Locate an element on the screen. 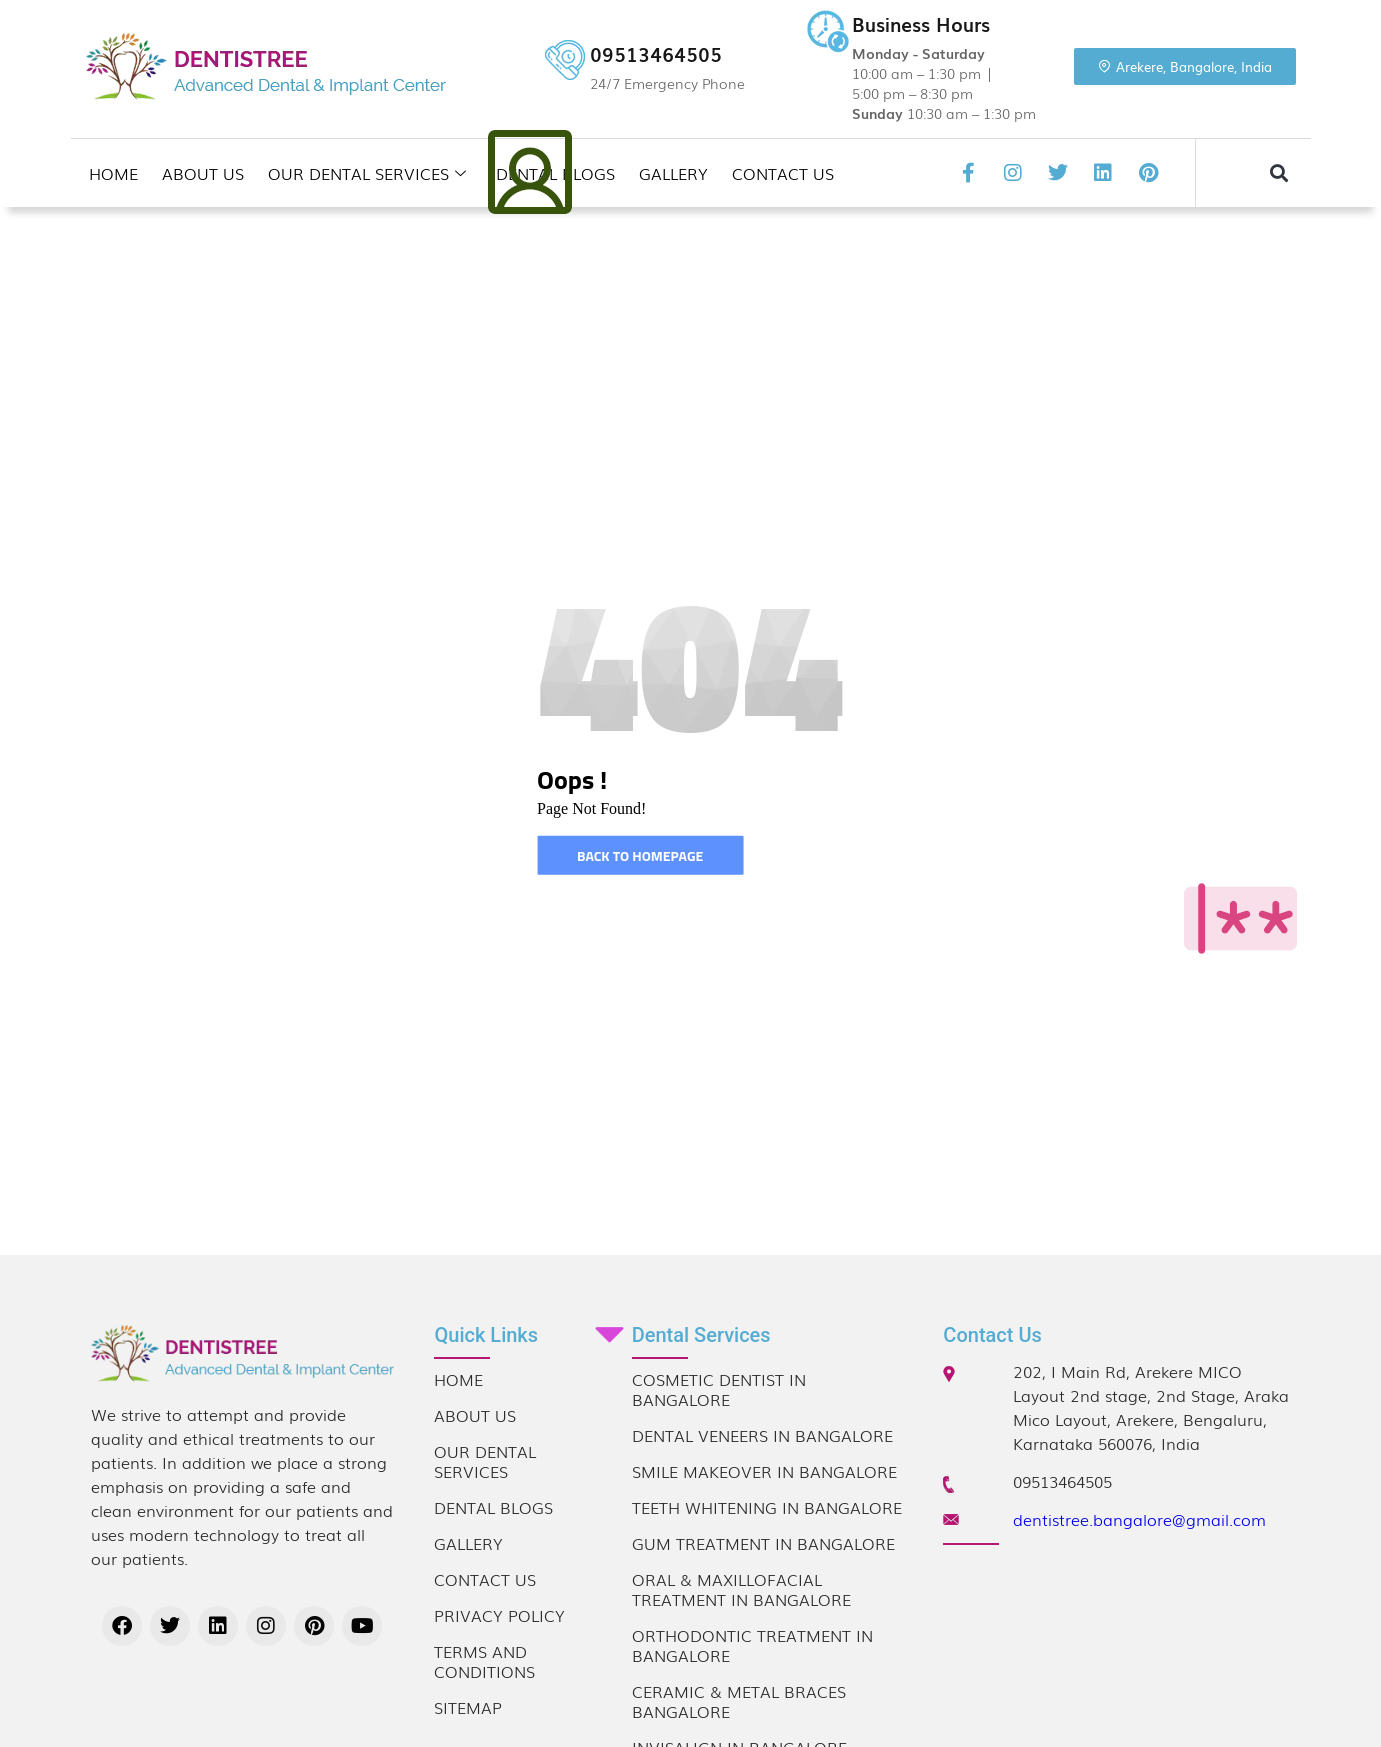 This screenshot has height=1747, width=1381. enter or manage your password is located at coordinates (1240, 918).